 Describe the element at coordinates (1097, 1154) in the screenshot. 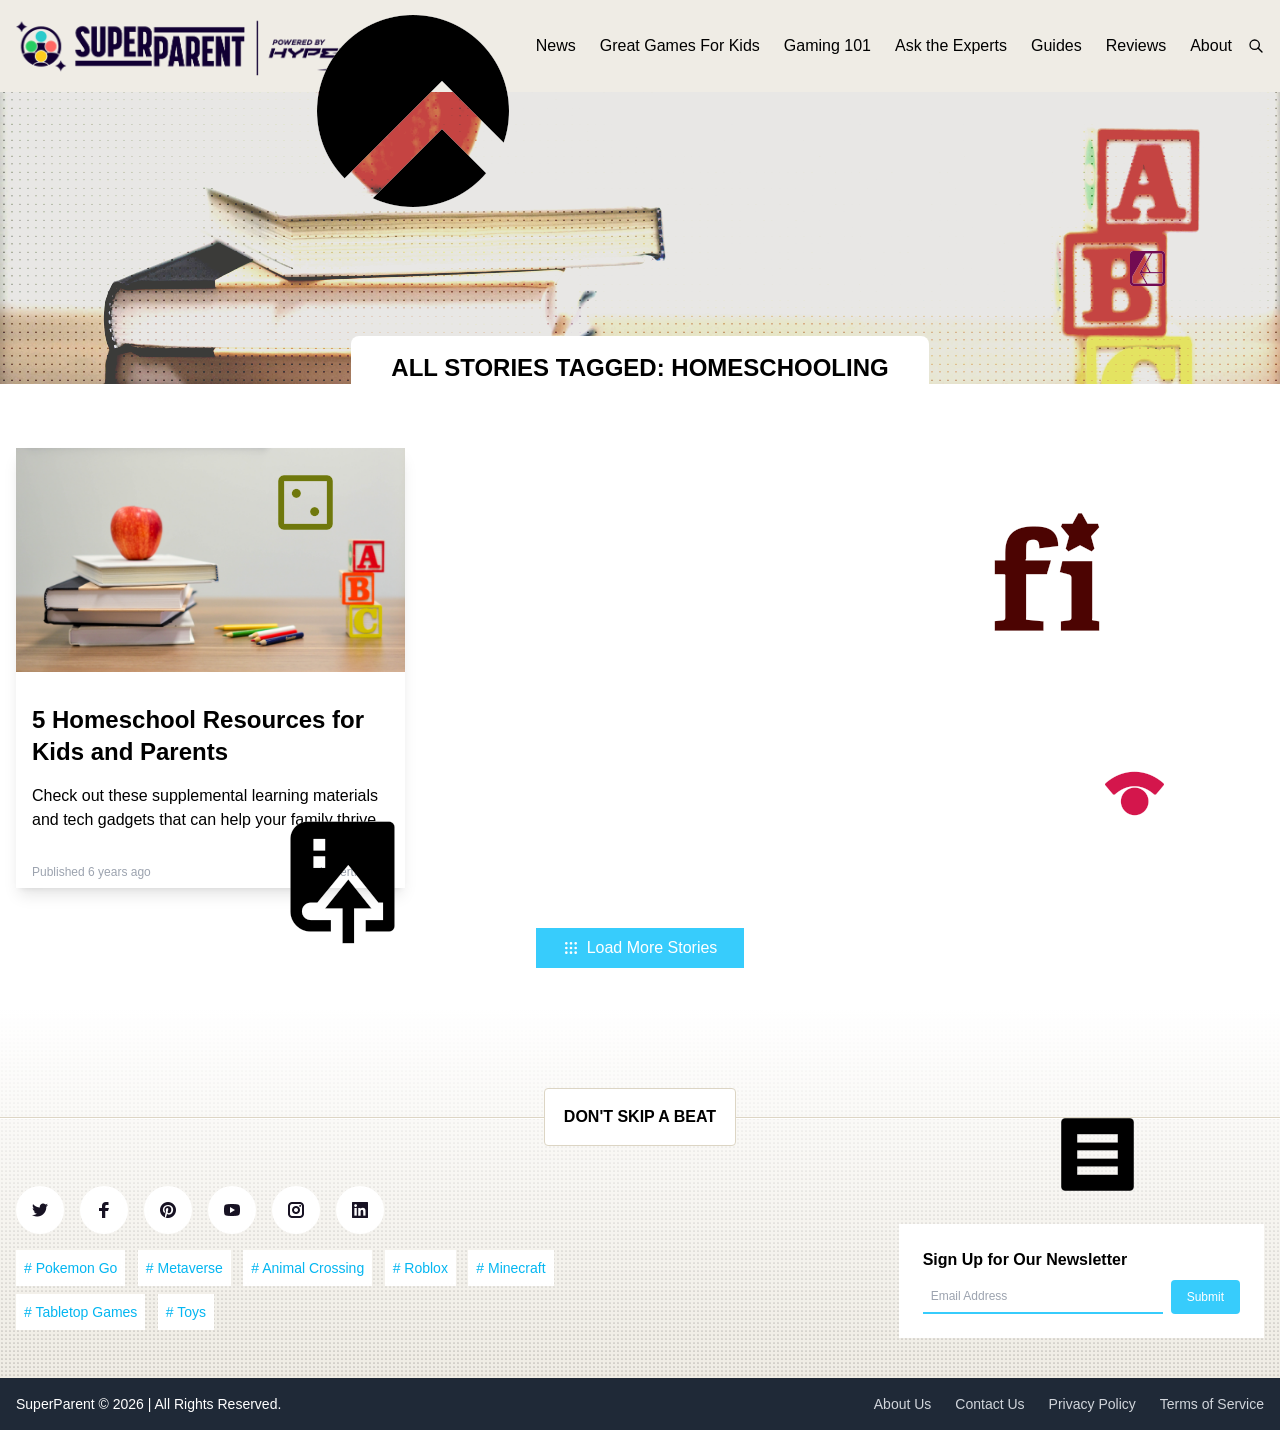

I see `switch to horizontal layout view` at that location.